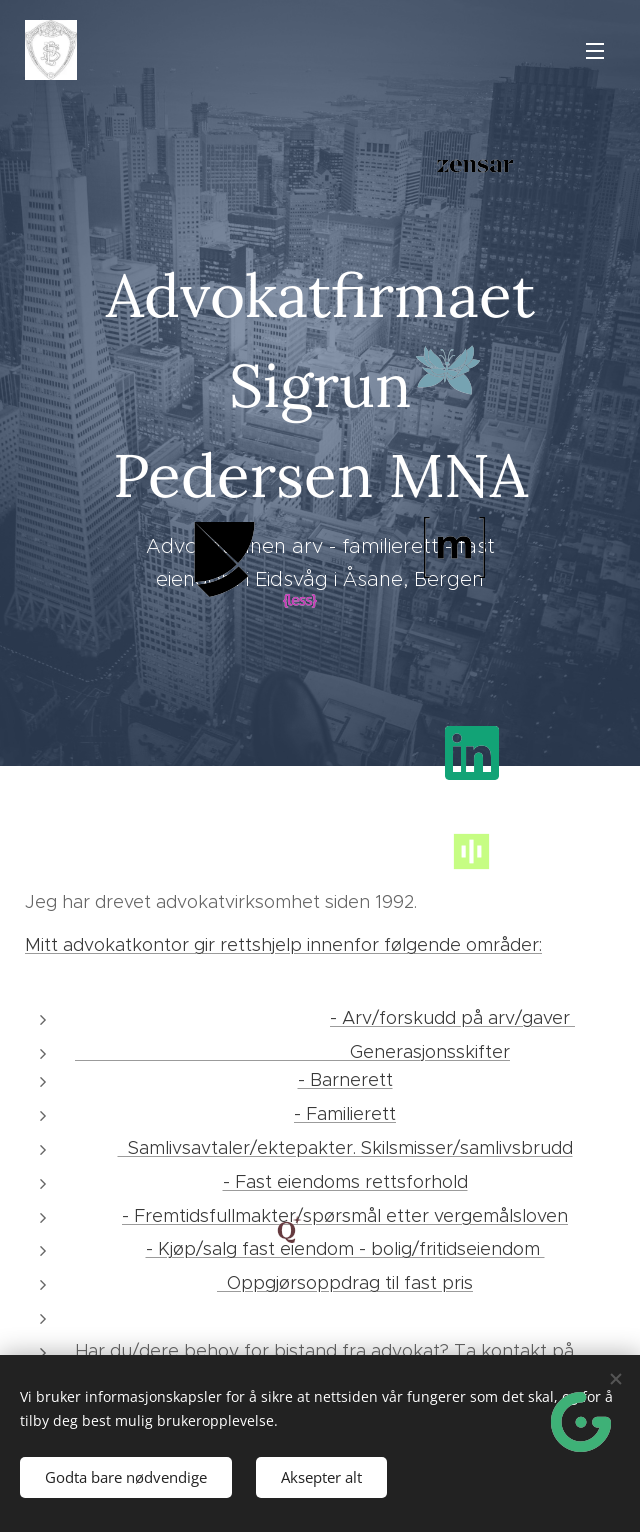 The height and width of the screenshot is (1532, 640). What do you see at coordinates (448, 370) in the screenshot?
I see `wiki.js documentation or knowledge base` at bounding box center [448, 370].